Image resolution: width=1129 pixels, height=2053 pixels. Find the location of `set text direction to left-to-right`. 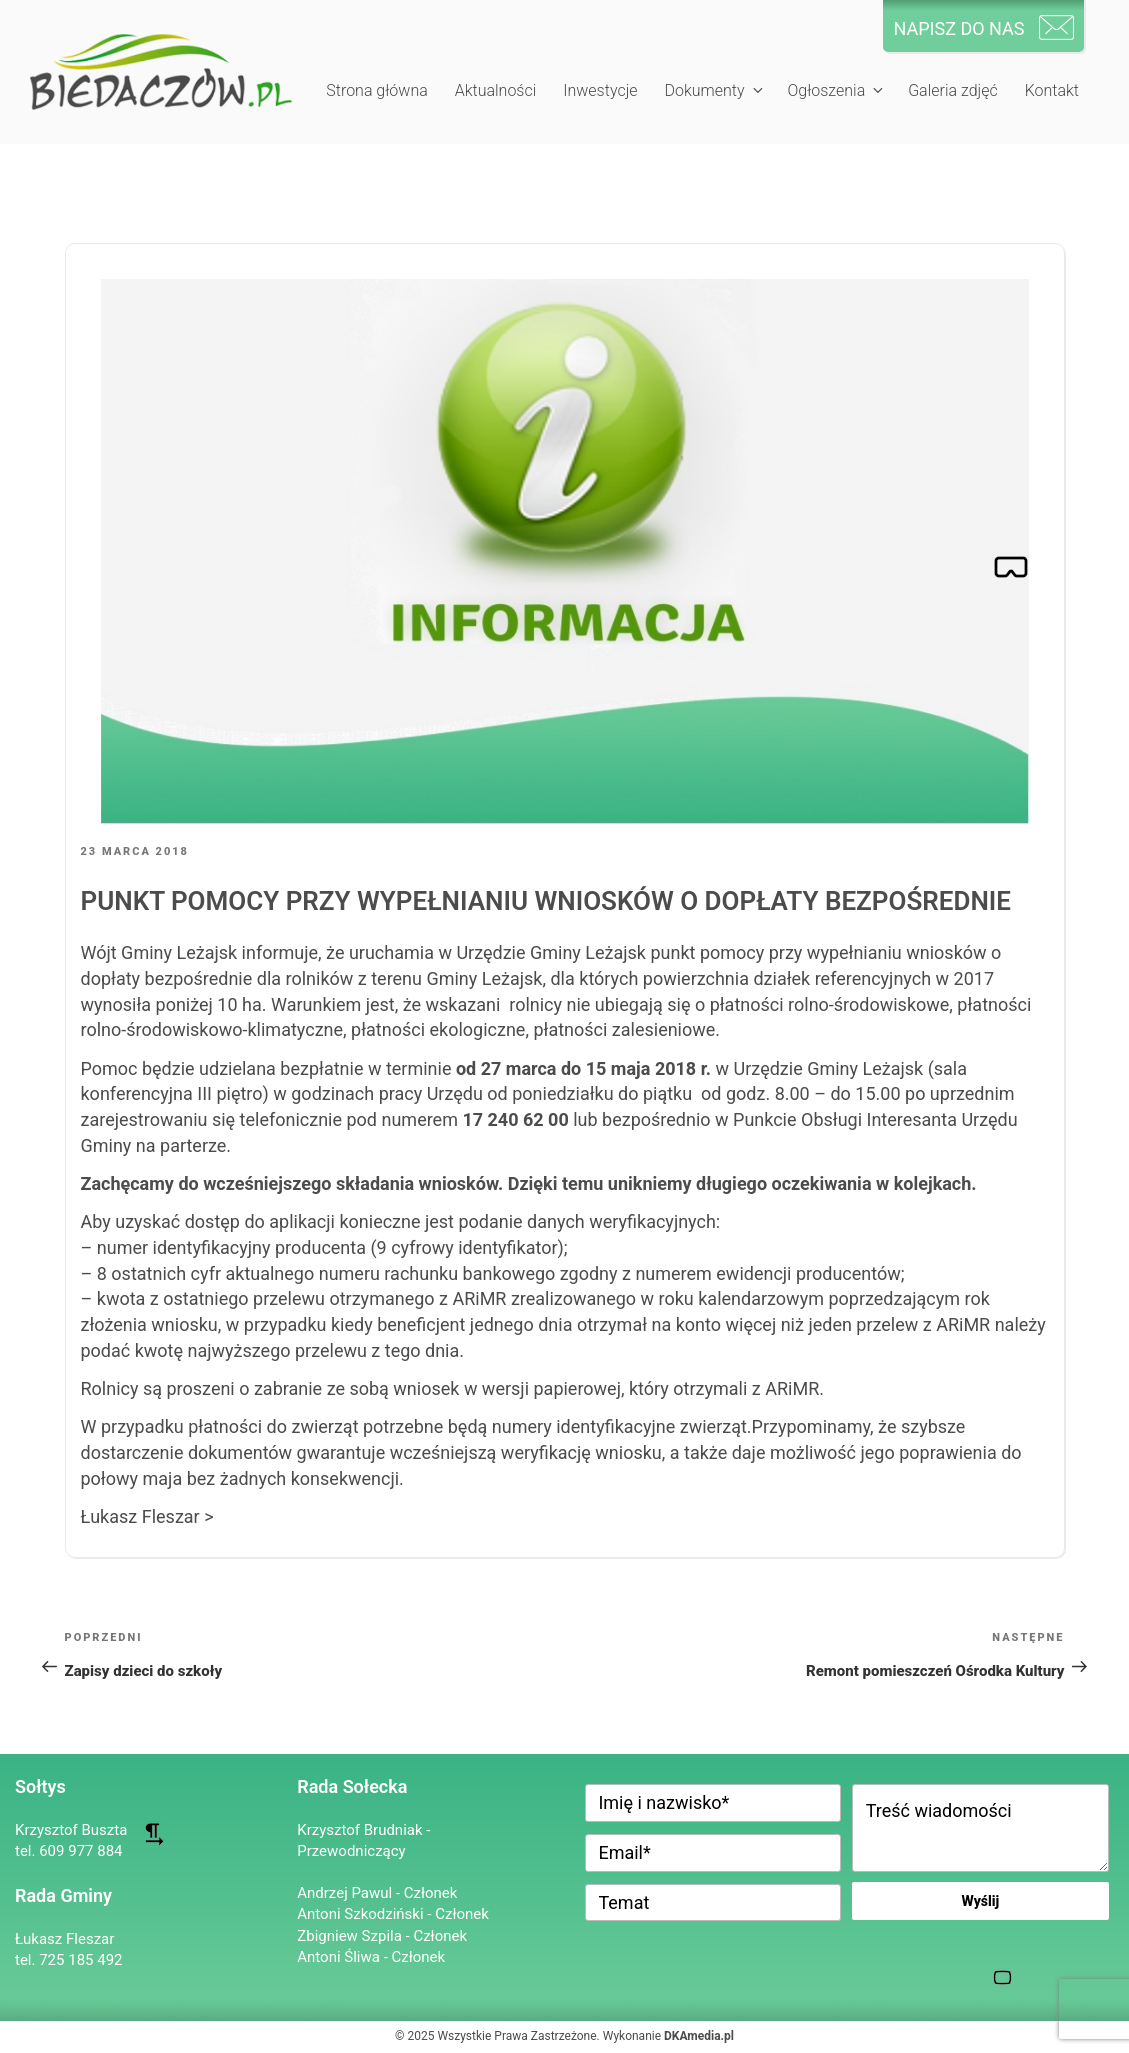

set text direction to left-to-right is located at coordinates (153, 1834).